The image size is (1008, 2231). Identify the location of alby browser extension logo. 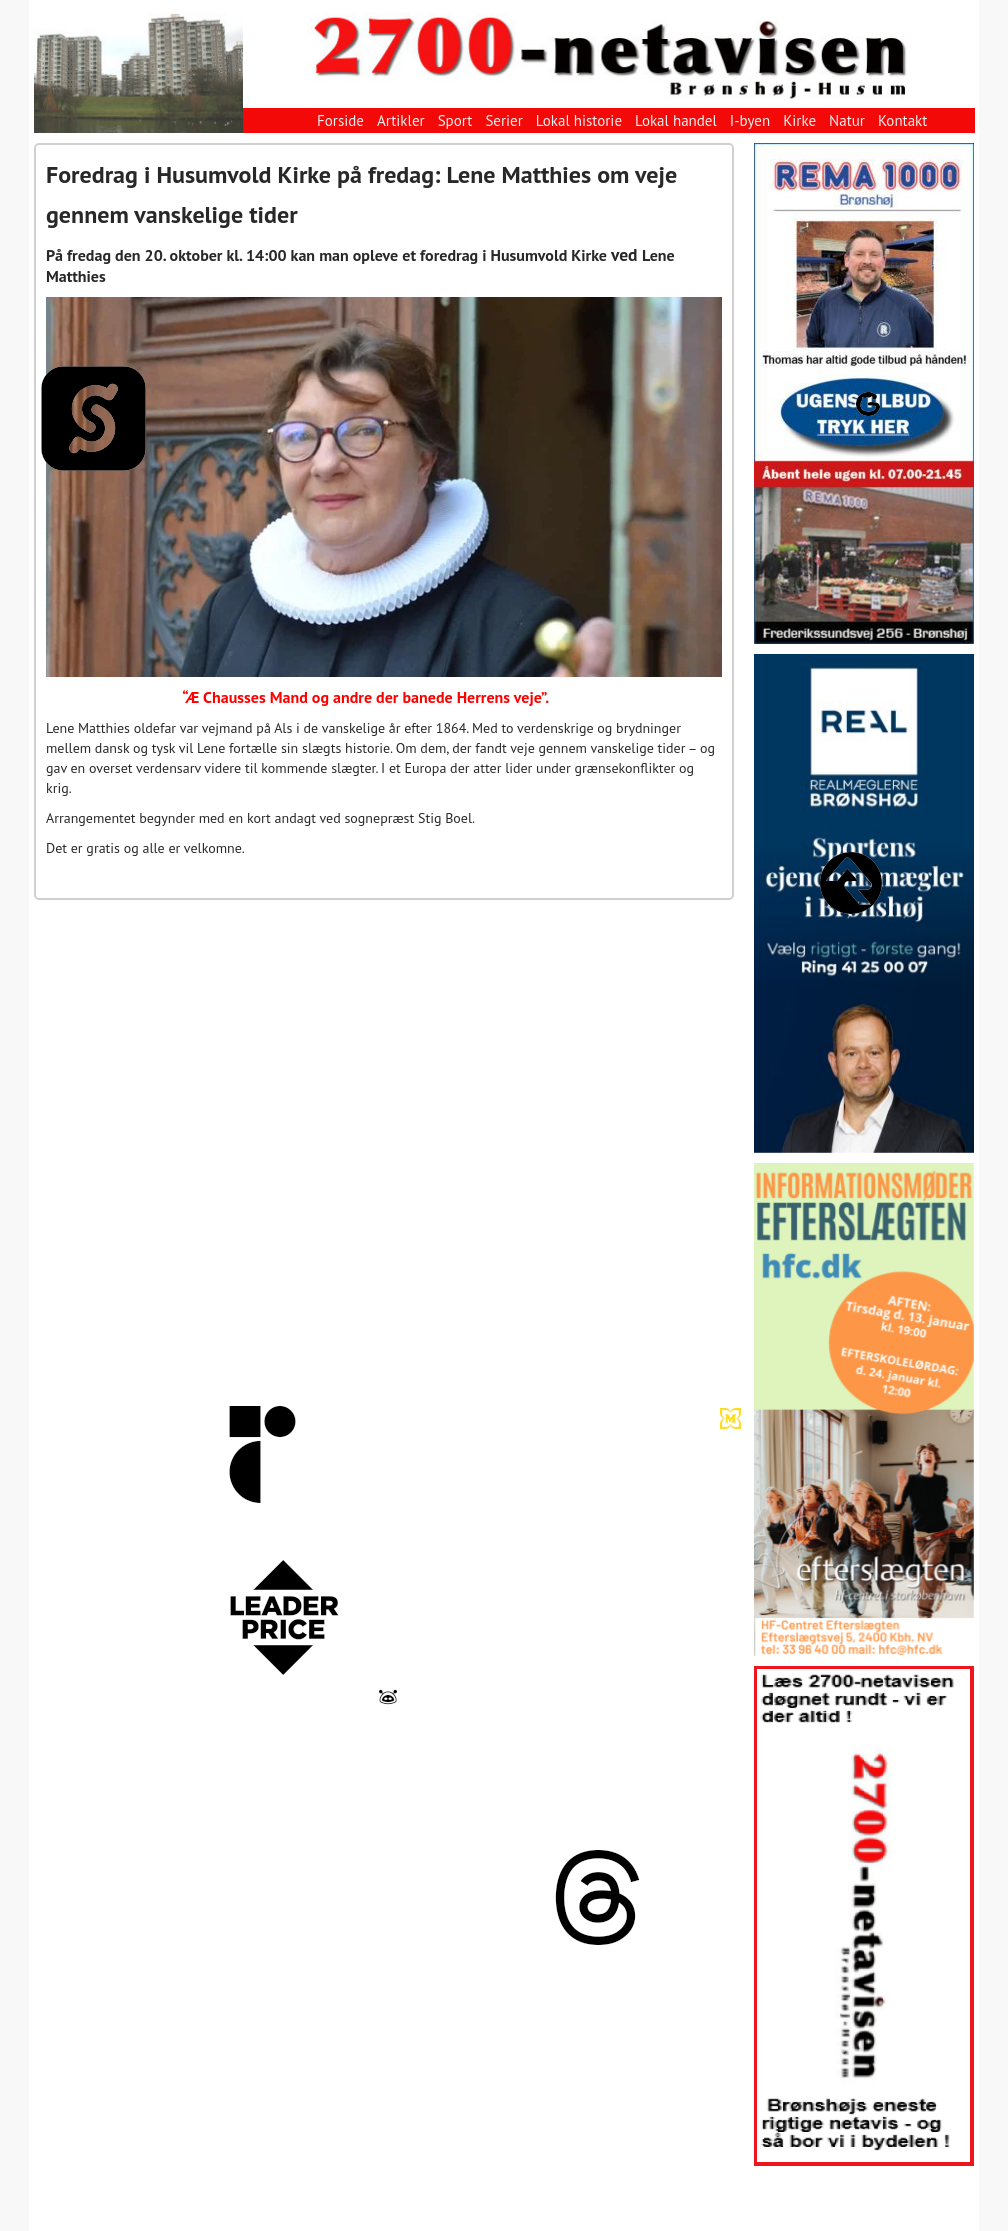
(388, 1697).